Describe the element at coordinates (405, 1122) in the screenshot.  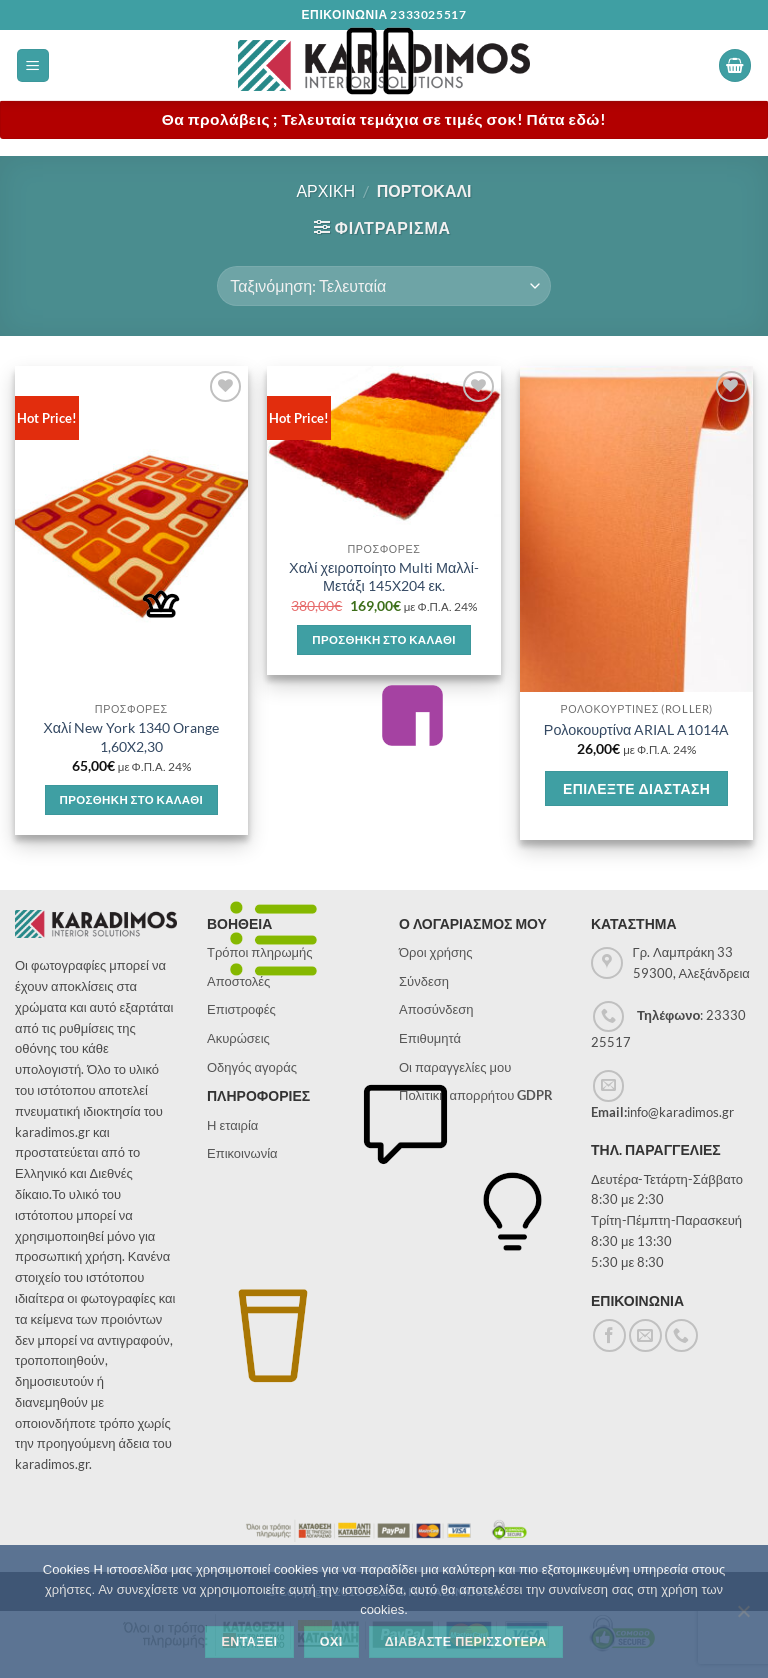
I see `leave a comment` at that location.